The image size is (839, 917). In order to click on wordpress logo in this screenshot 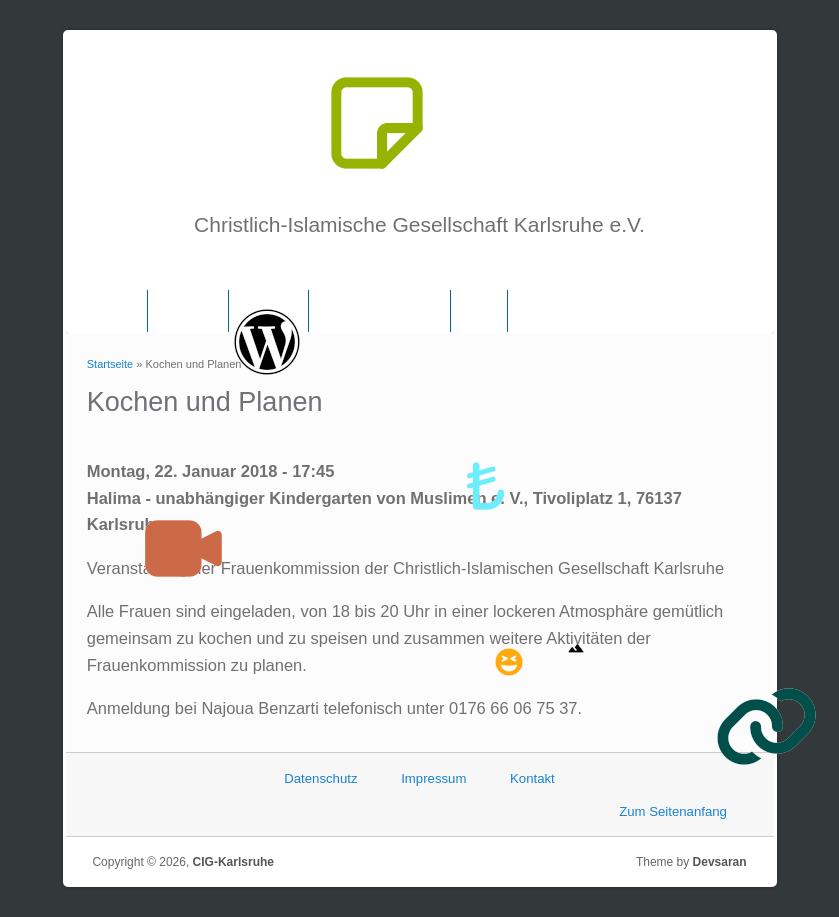, I will do `click(267, 342)`.